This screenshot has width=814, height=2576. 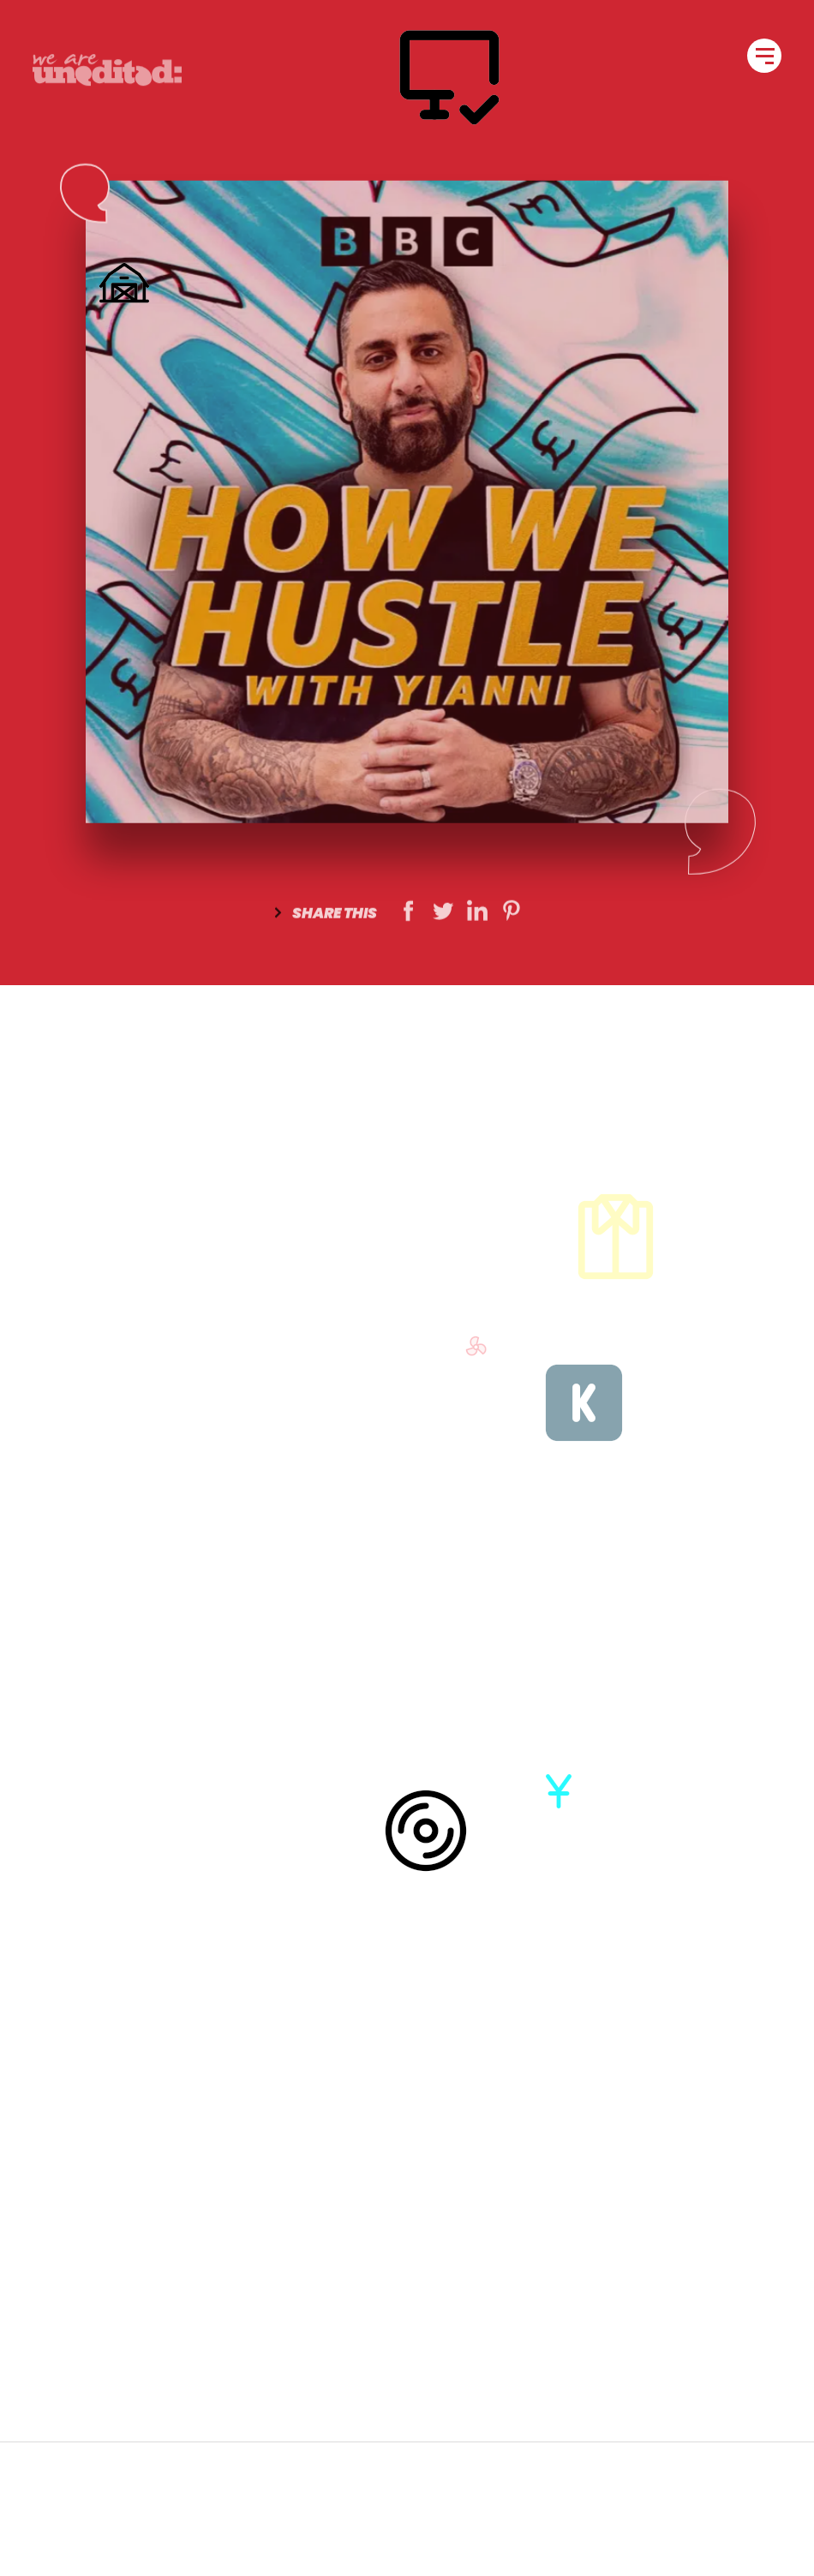 What do you see at coordinates (559, 1791) in the screenshot?
I see `indicates chinese yuan currency` at bounding box center [559, 1791].